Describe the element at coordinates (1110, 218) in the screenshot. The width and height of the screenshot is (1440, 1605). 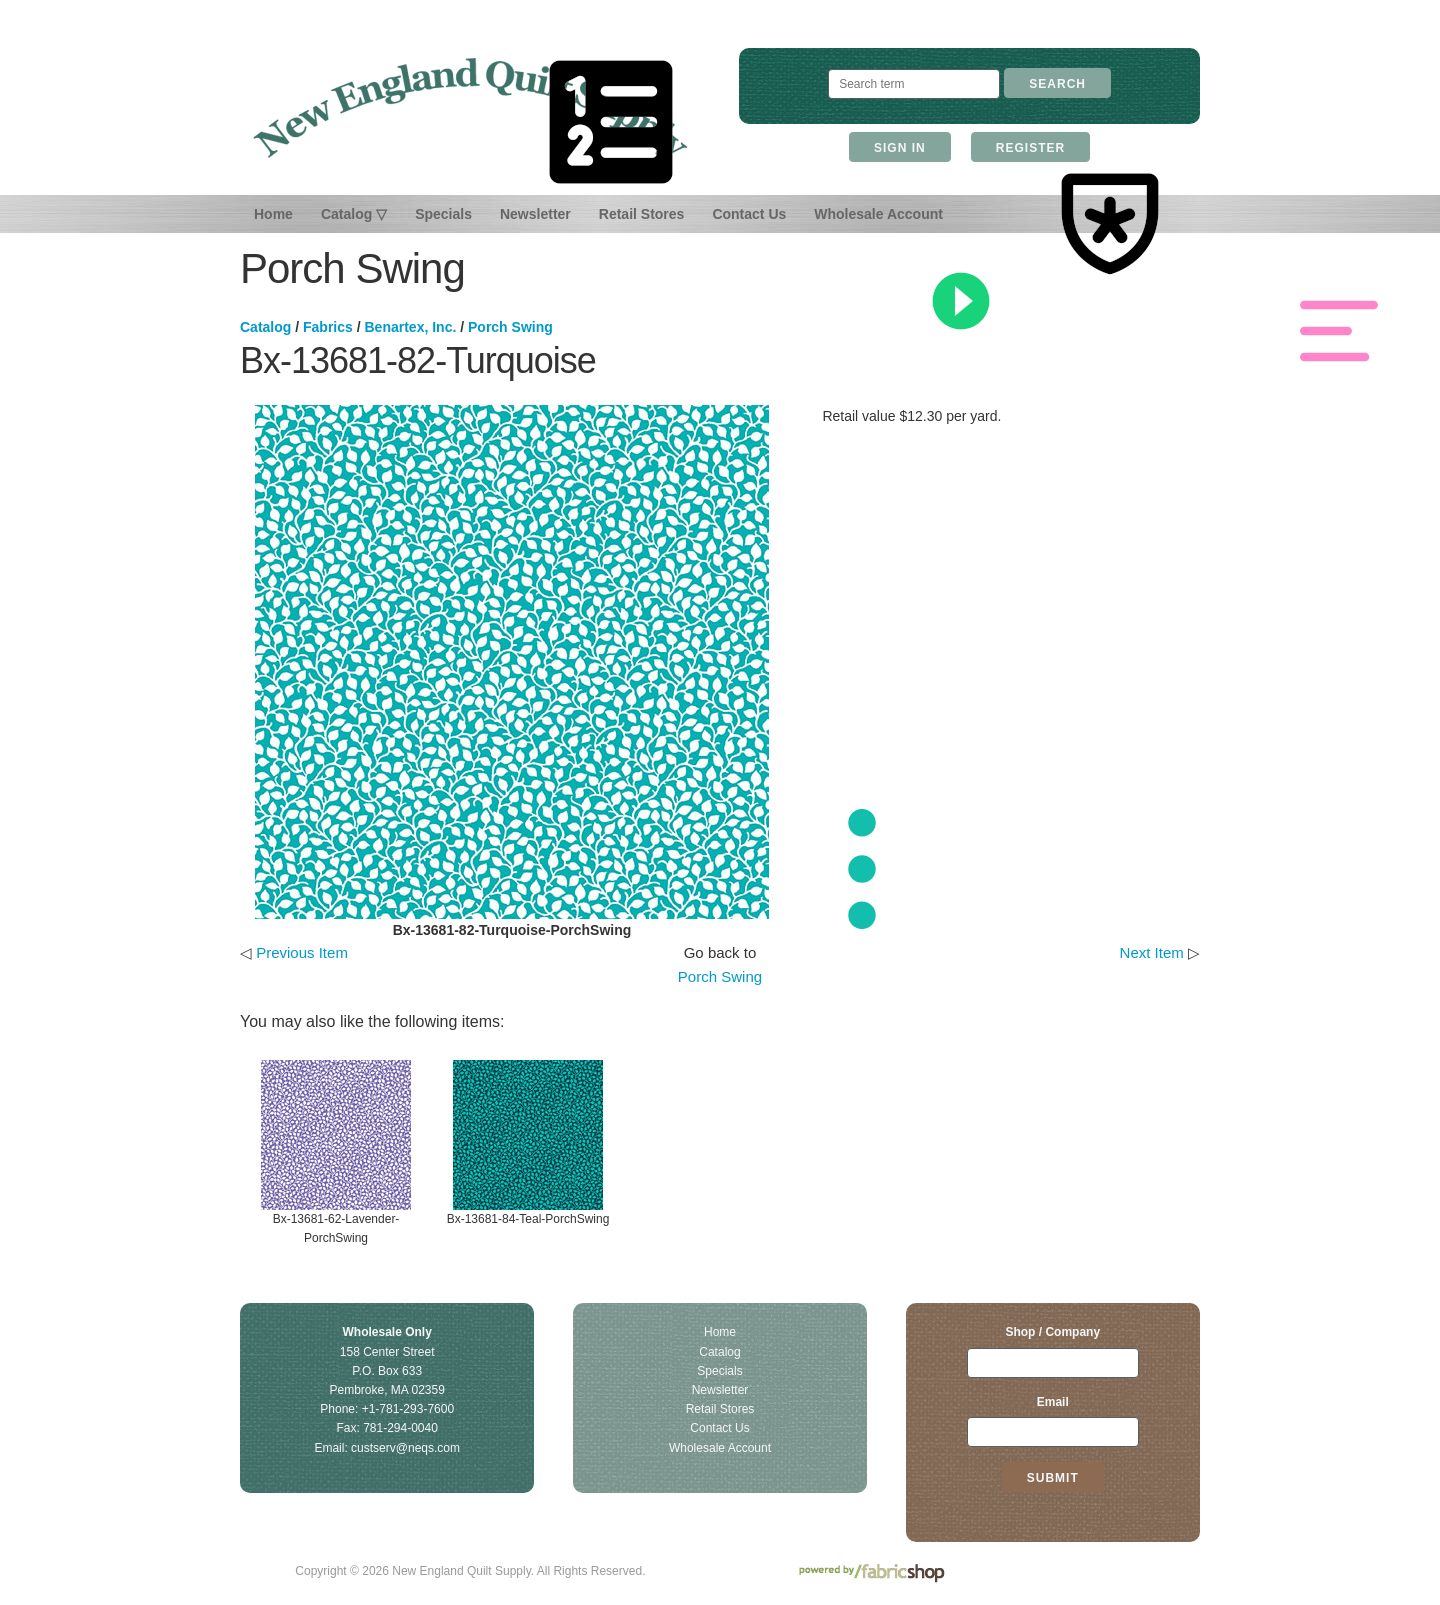
I see `indicates premium or enhanced security status` at that location.